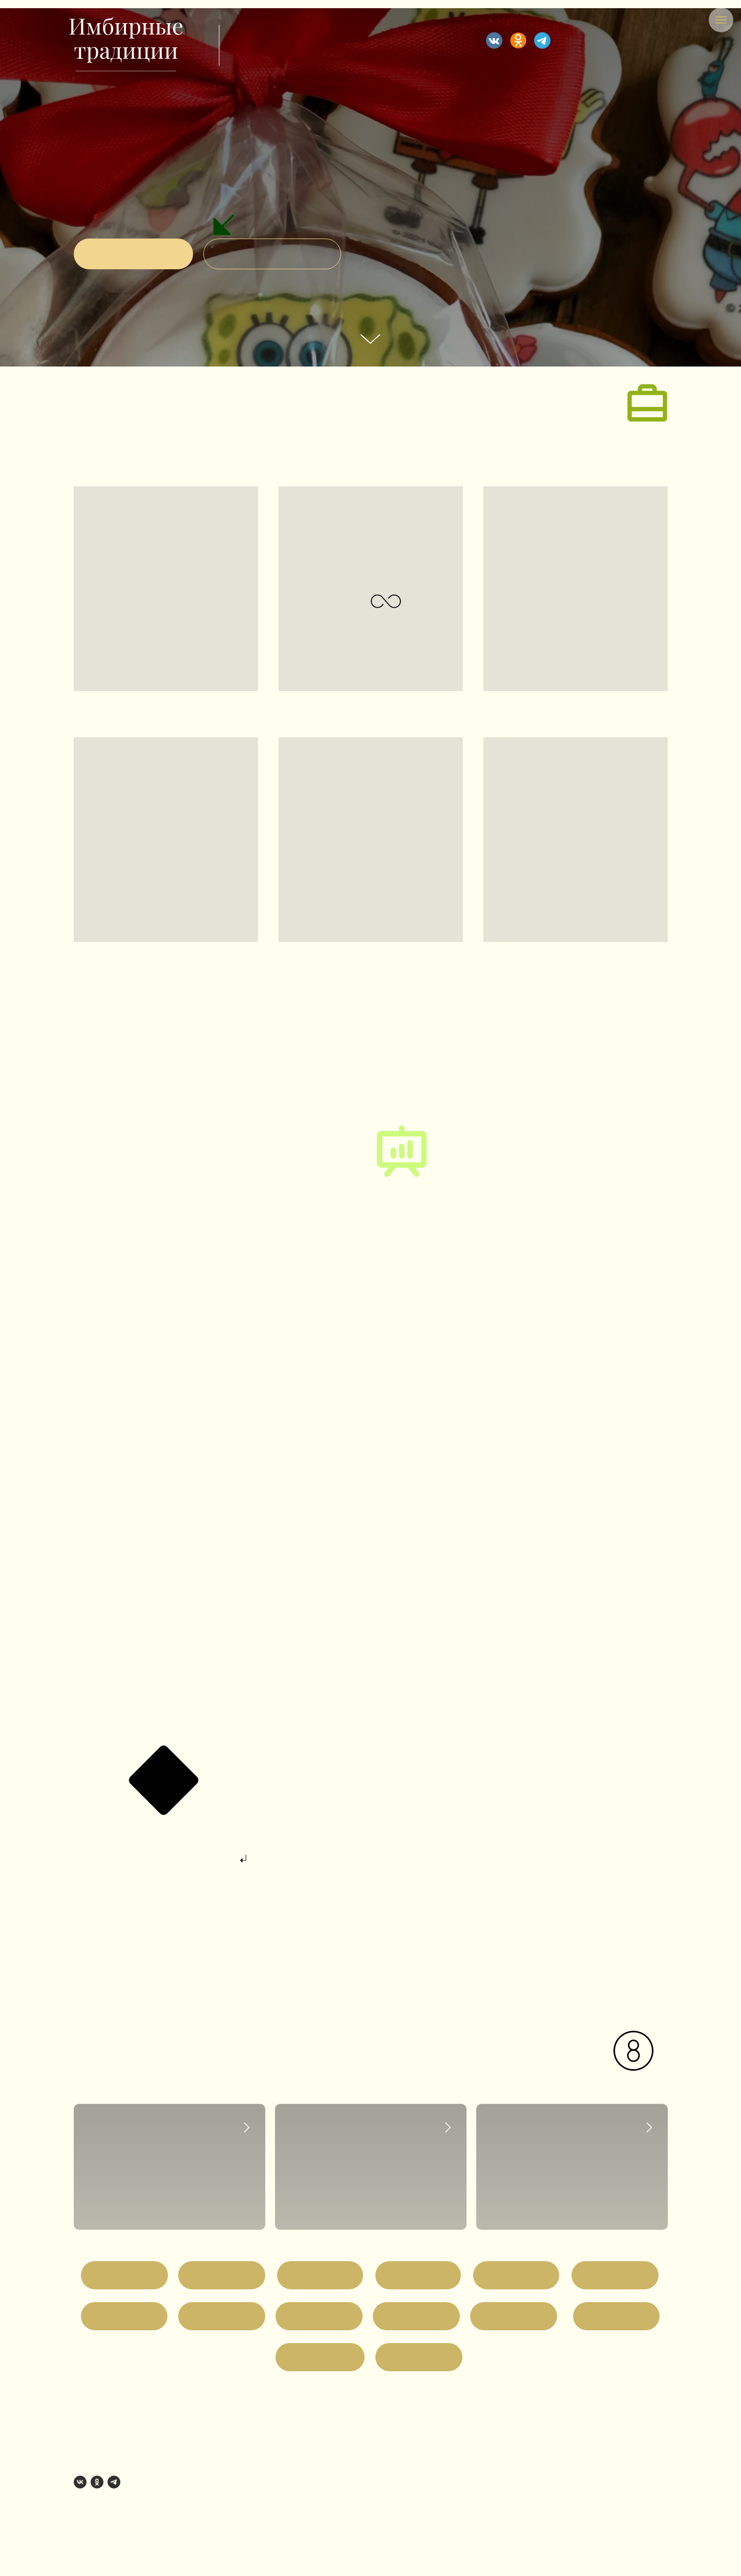 The height and width of the screenshot is (2576, 741). Describe the element at coordinates (243, 1858) in the screenshot. I see `return to previous line or section` at that location.